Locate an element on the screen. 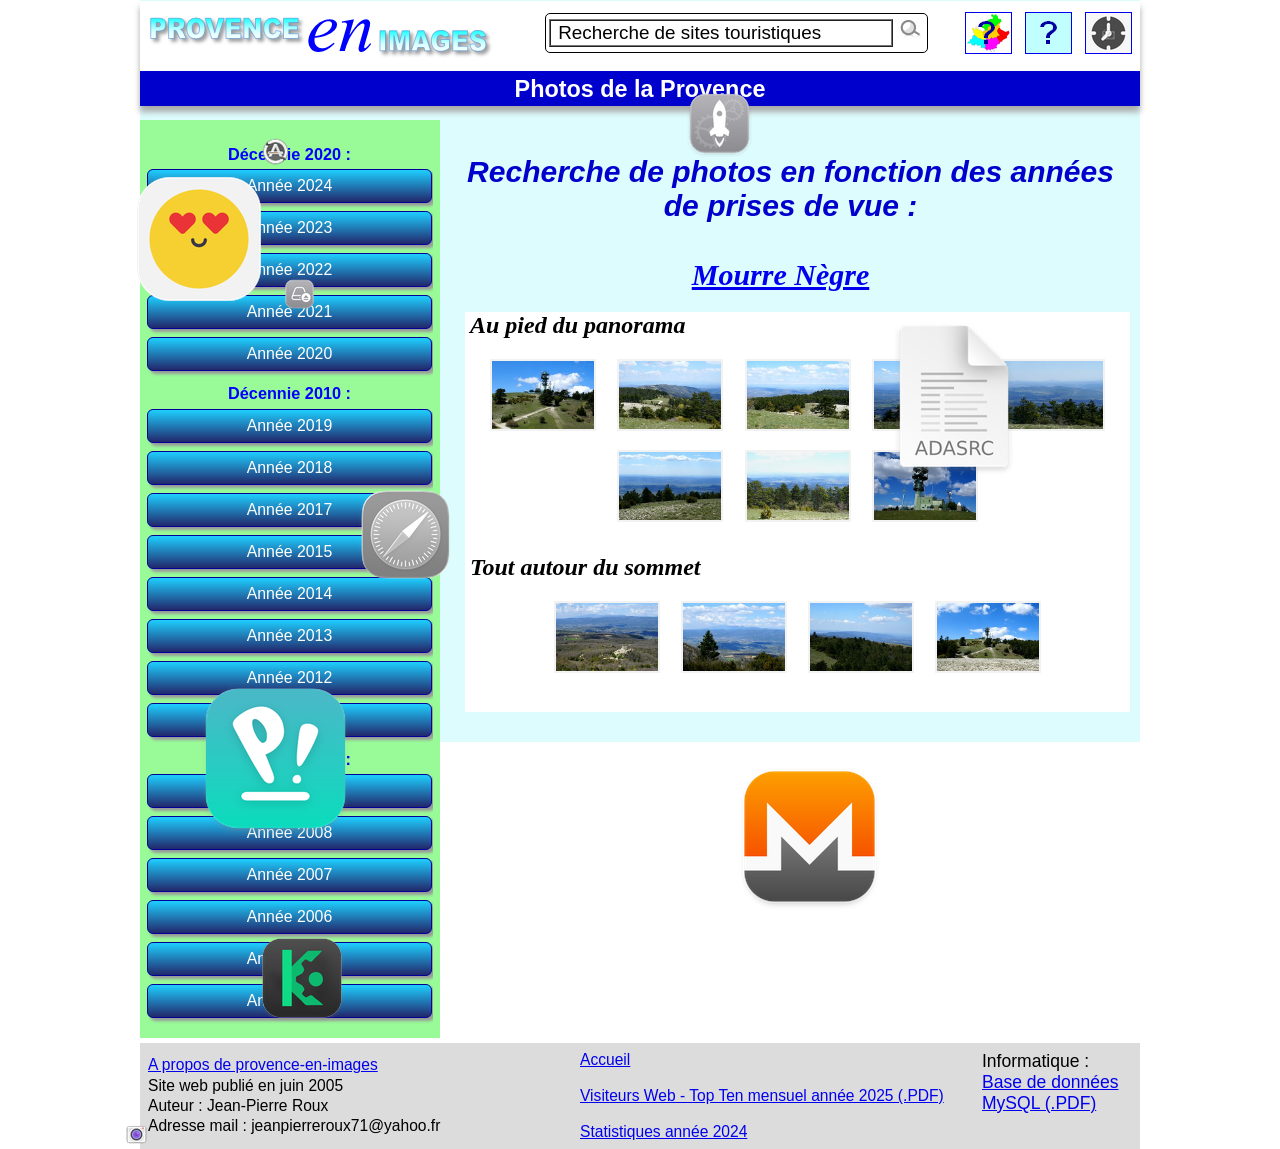 This screenshot has height=1149, width=1280. manage startup programs and applications is located at coordinates (719, 124).